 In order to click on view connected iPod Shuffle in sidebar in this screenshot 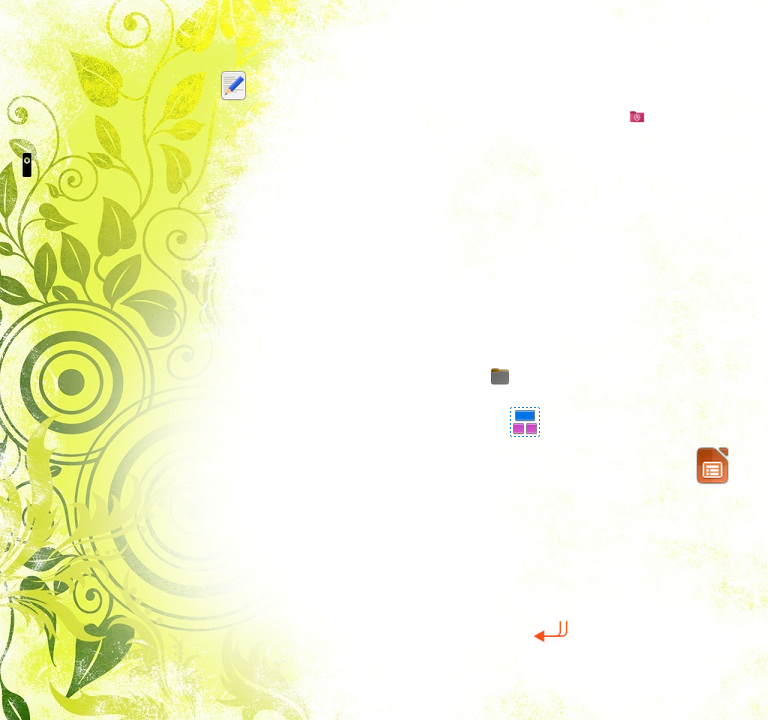, I will do `click(27, 165)`.